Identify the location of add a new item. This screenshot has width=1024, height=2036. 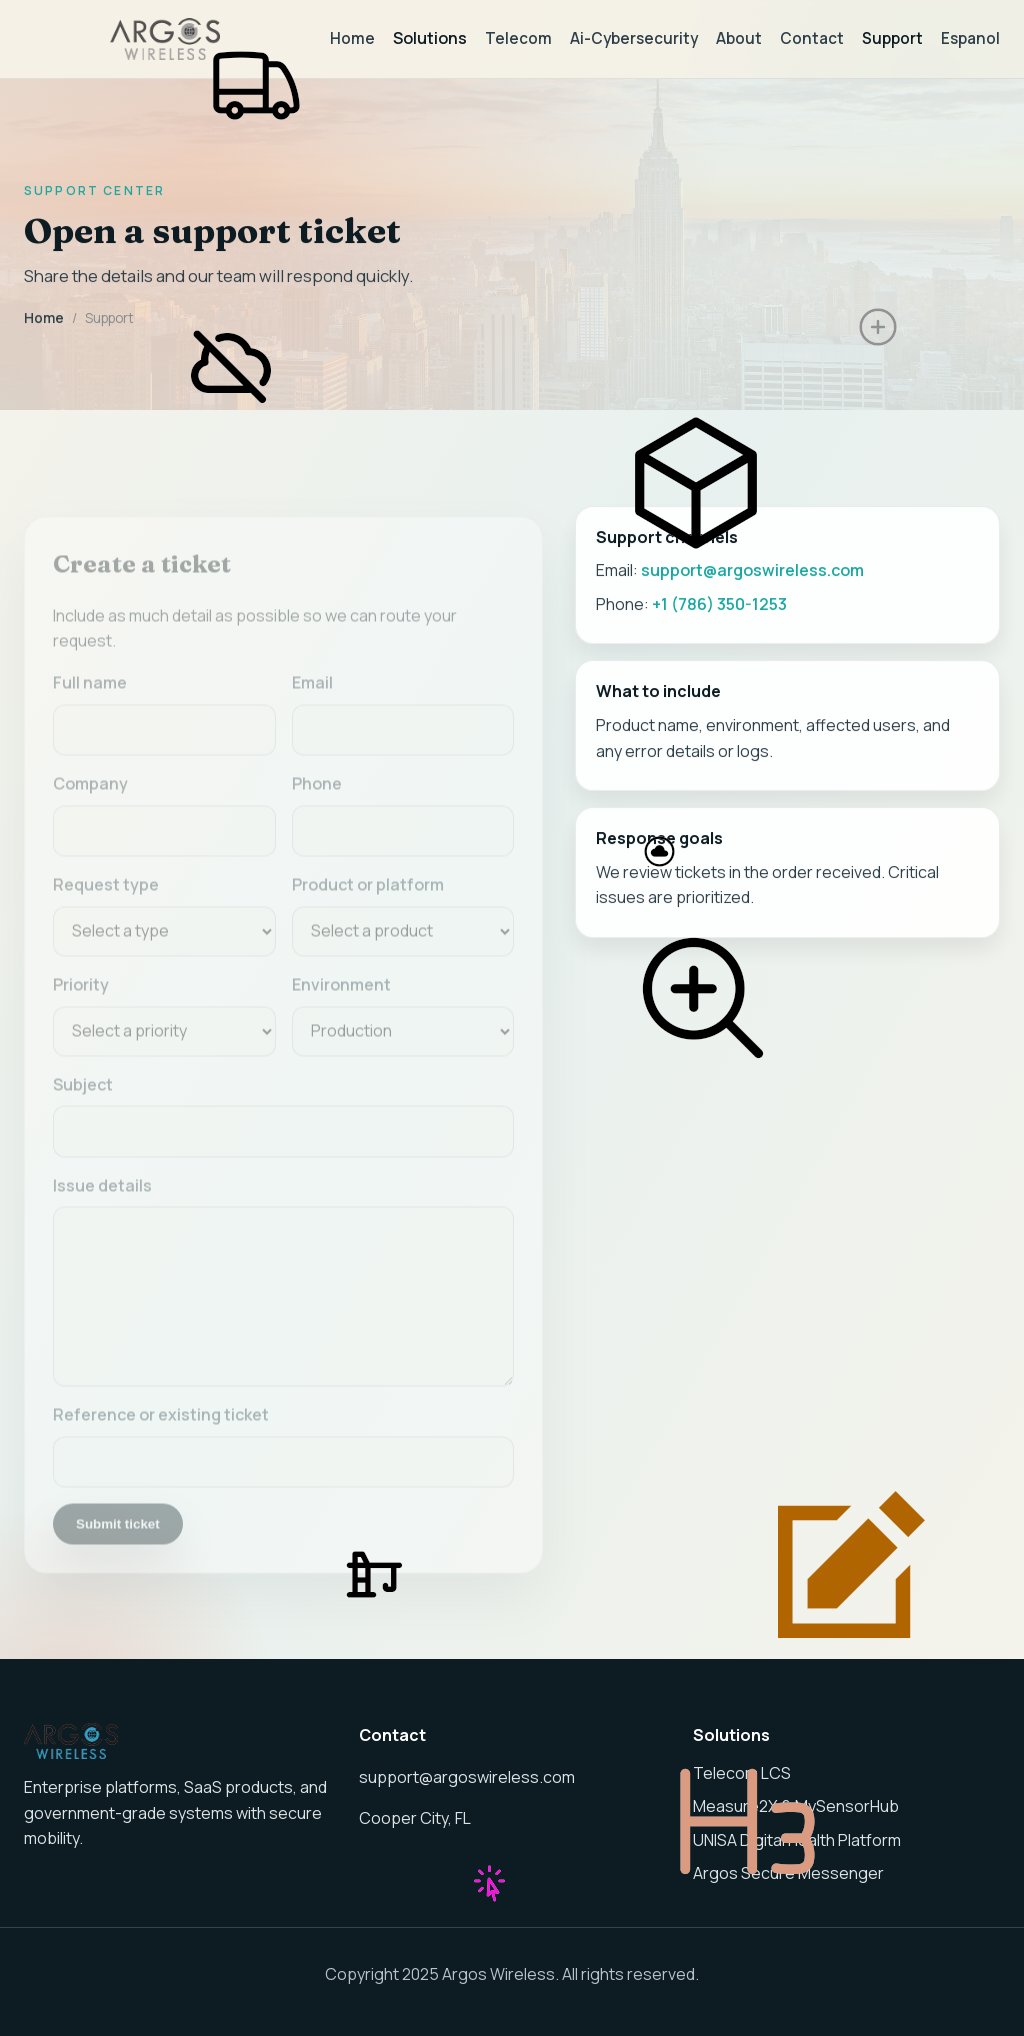
(878, 327).